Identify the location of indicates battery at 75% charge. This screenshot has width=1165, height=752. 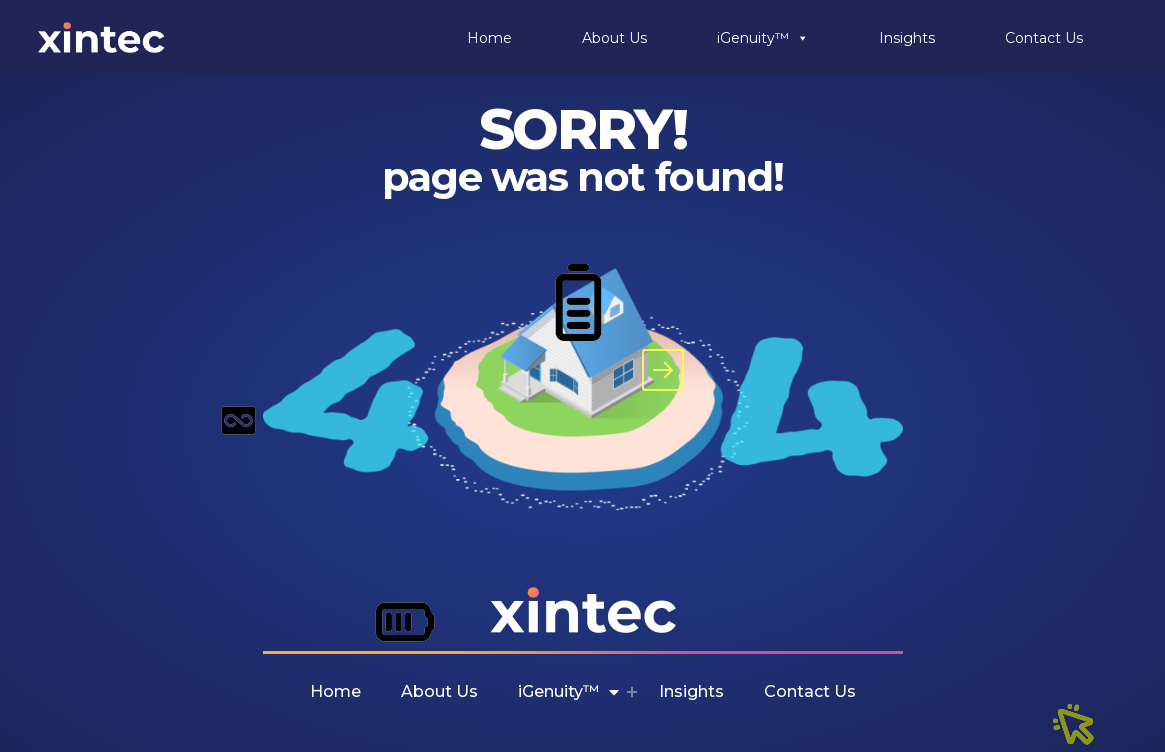
(405, 622).